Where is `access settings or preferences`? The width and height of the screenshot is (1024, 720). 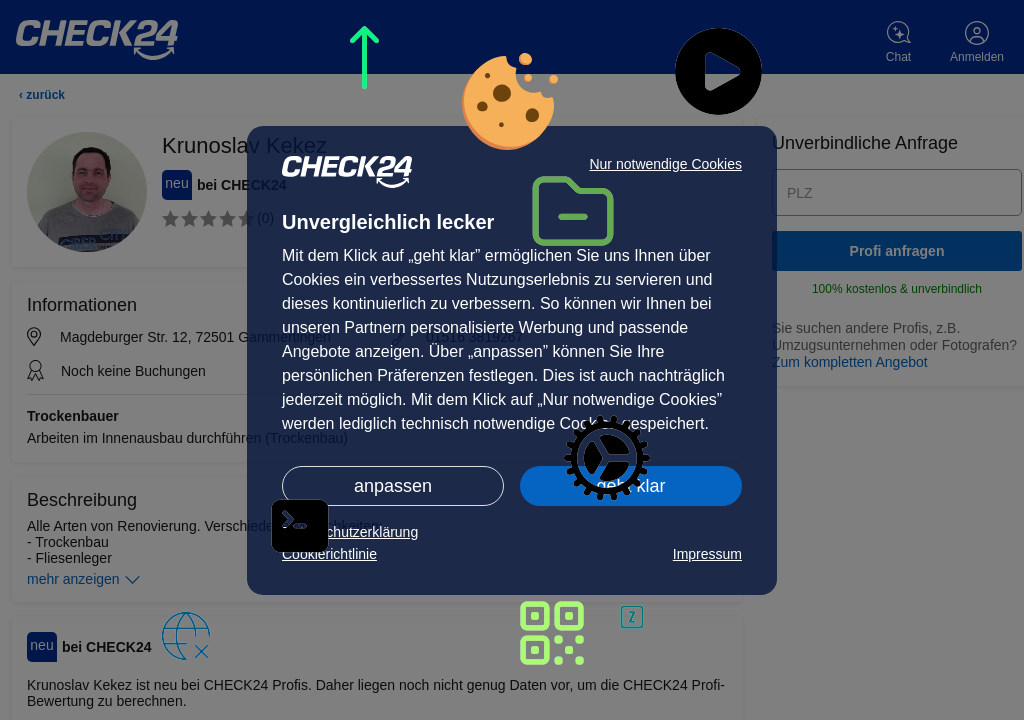
access settings or preferences is located at coordinates (607, 458).